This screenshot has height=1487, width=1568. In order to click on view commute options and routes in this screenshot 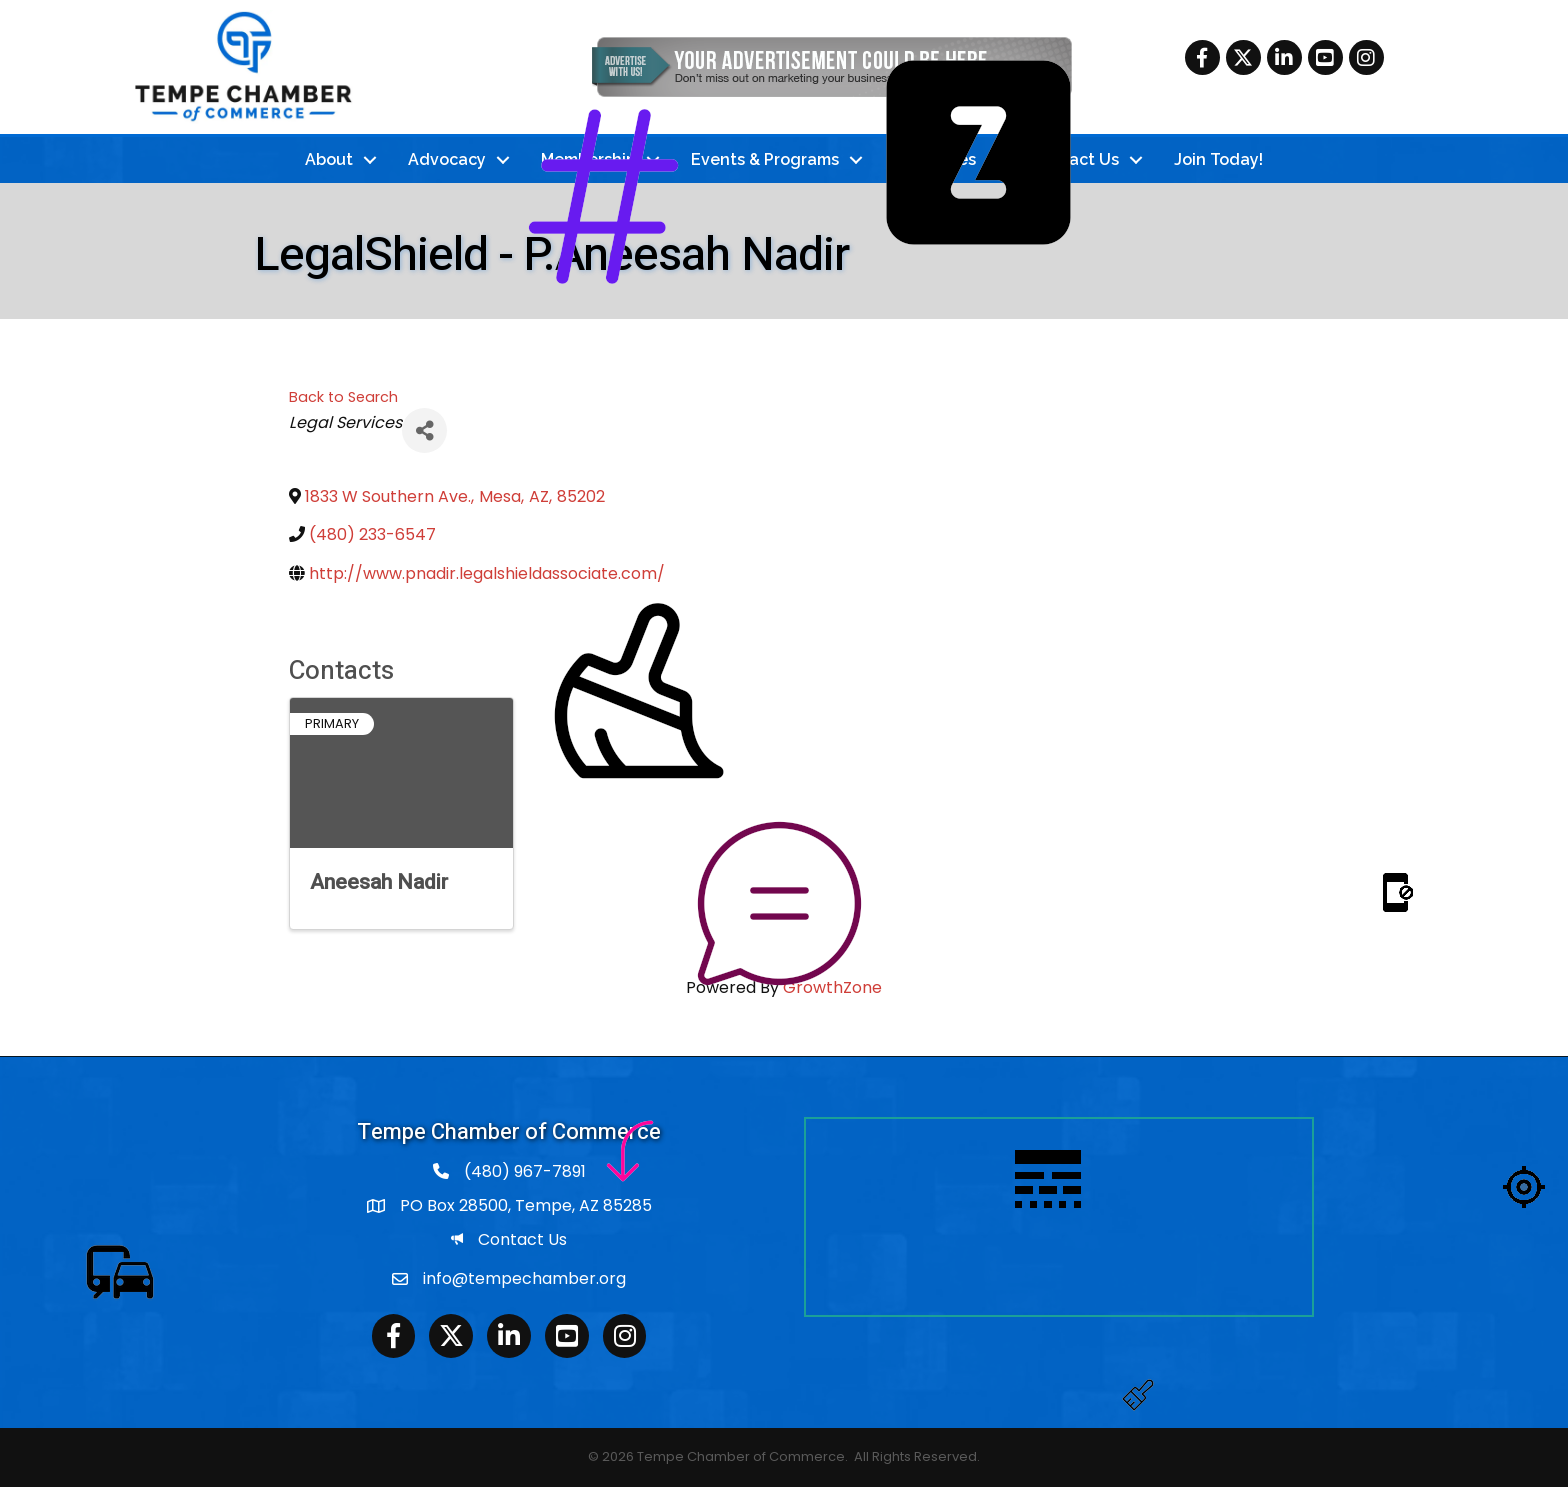, I will do `click(120, 1272)`.